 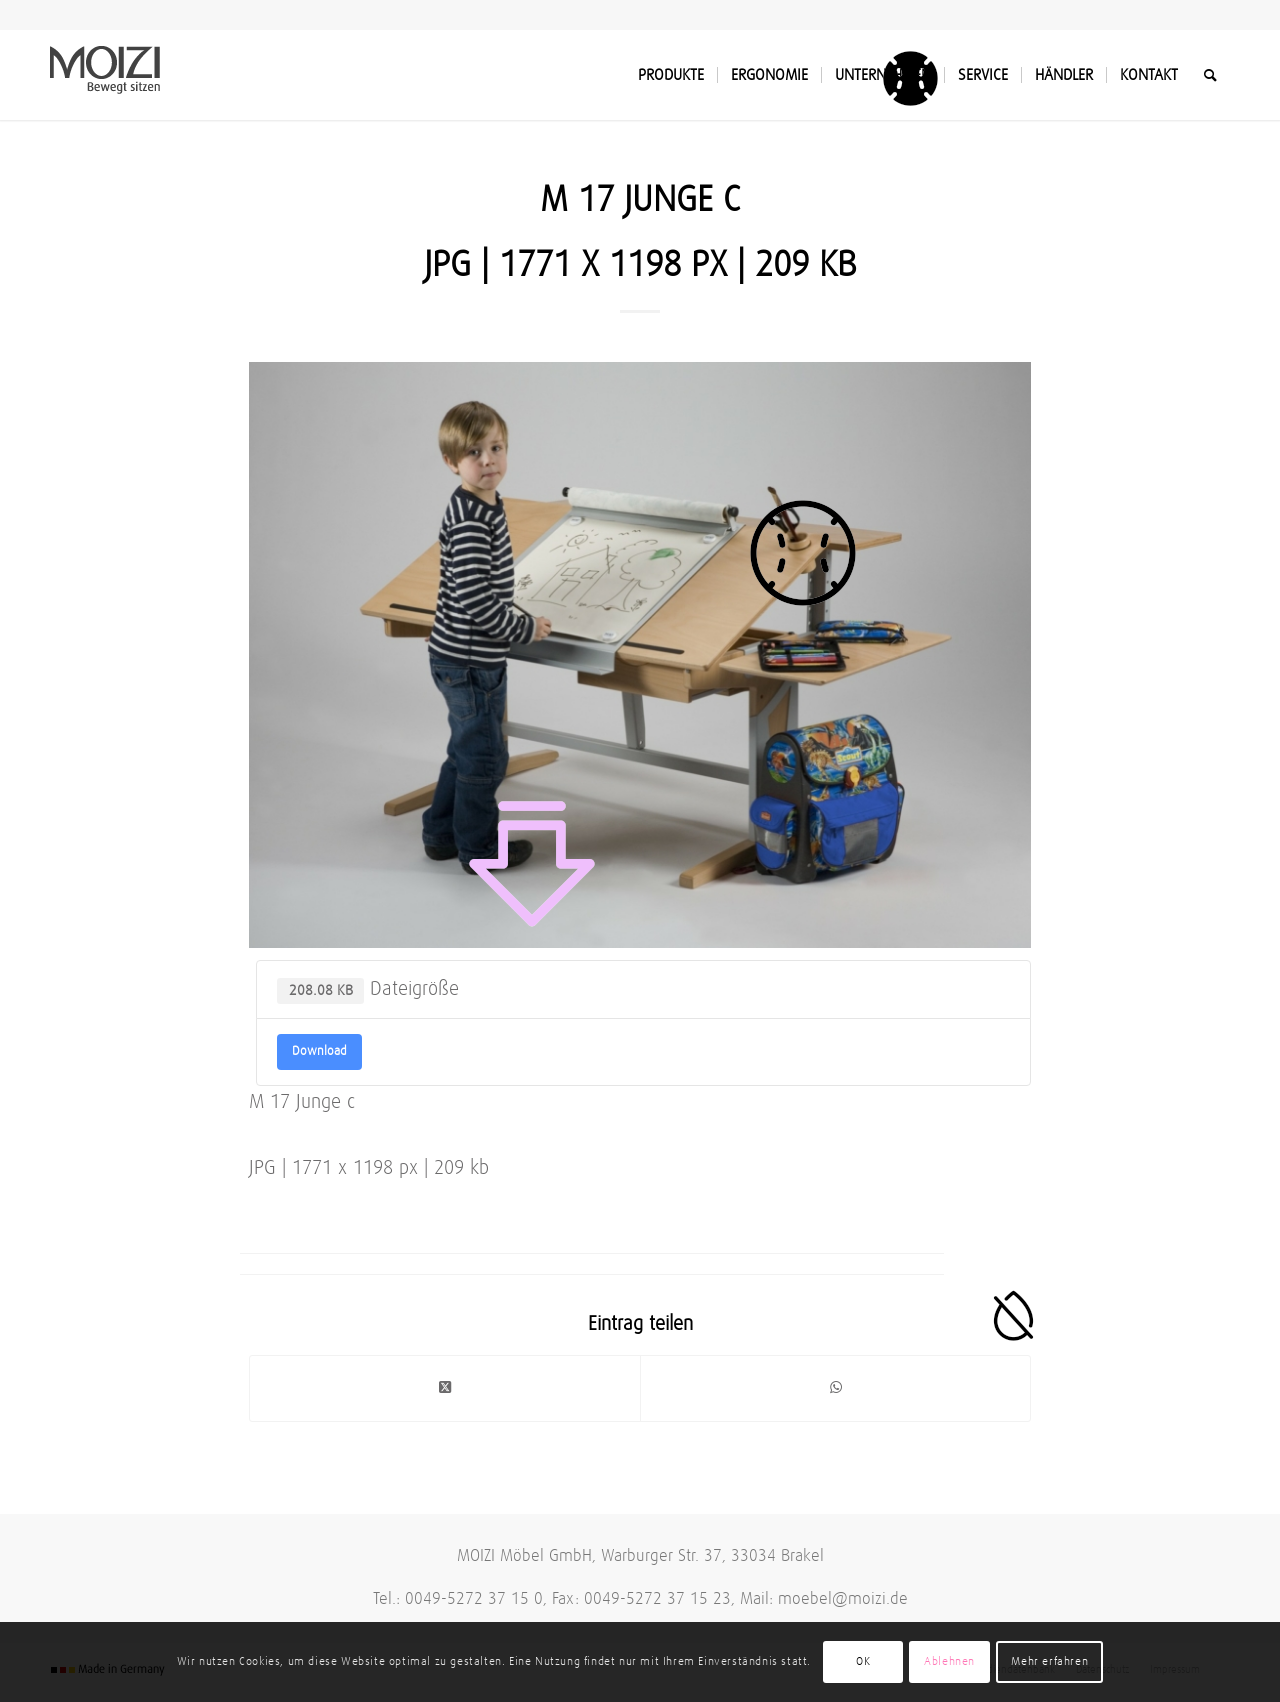 I want to click on download file or content, so click(x=532, y=859).